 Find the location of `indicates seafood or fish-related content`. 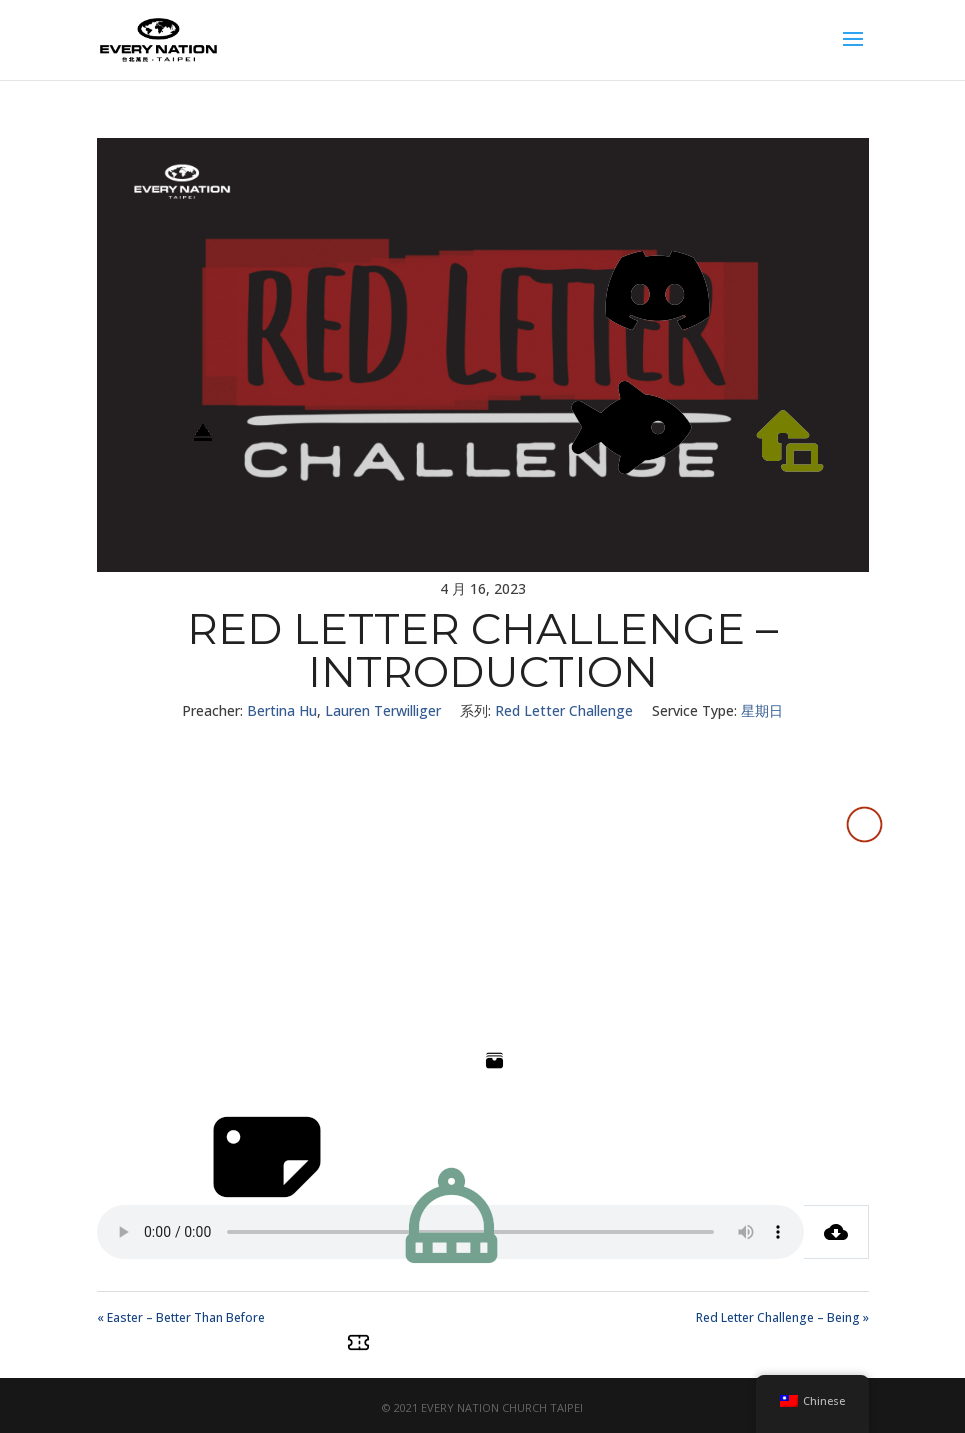

indicates seafood or fish-related content is located at coordinates (631, 427).